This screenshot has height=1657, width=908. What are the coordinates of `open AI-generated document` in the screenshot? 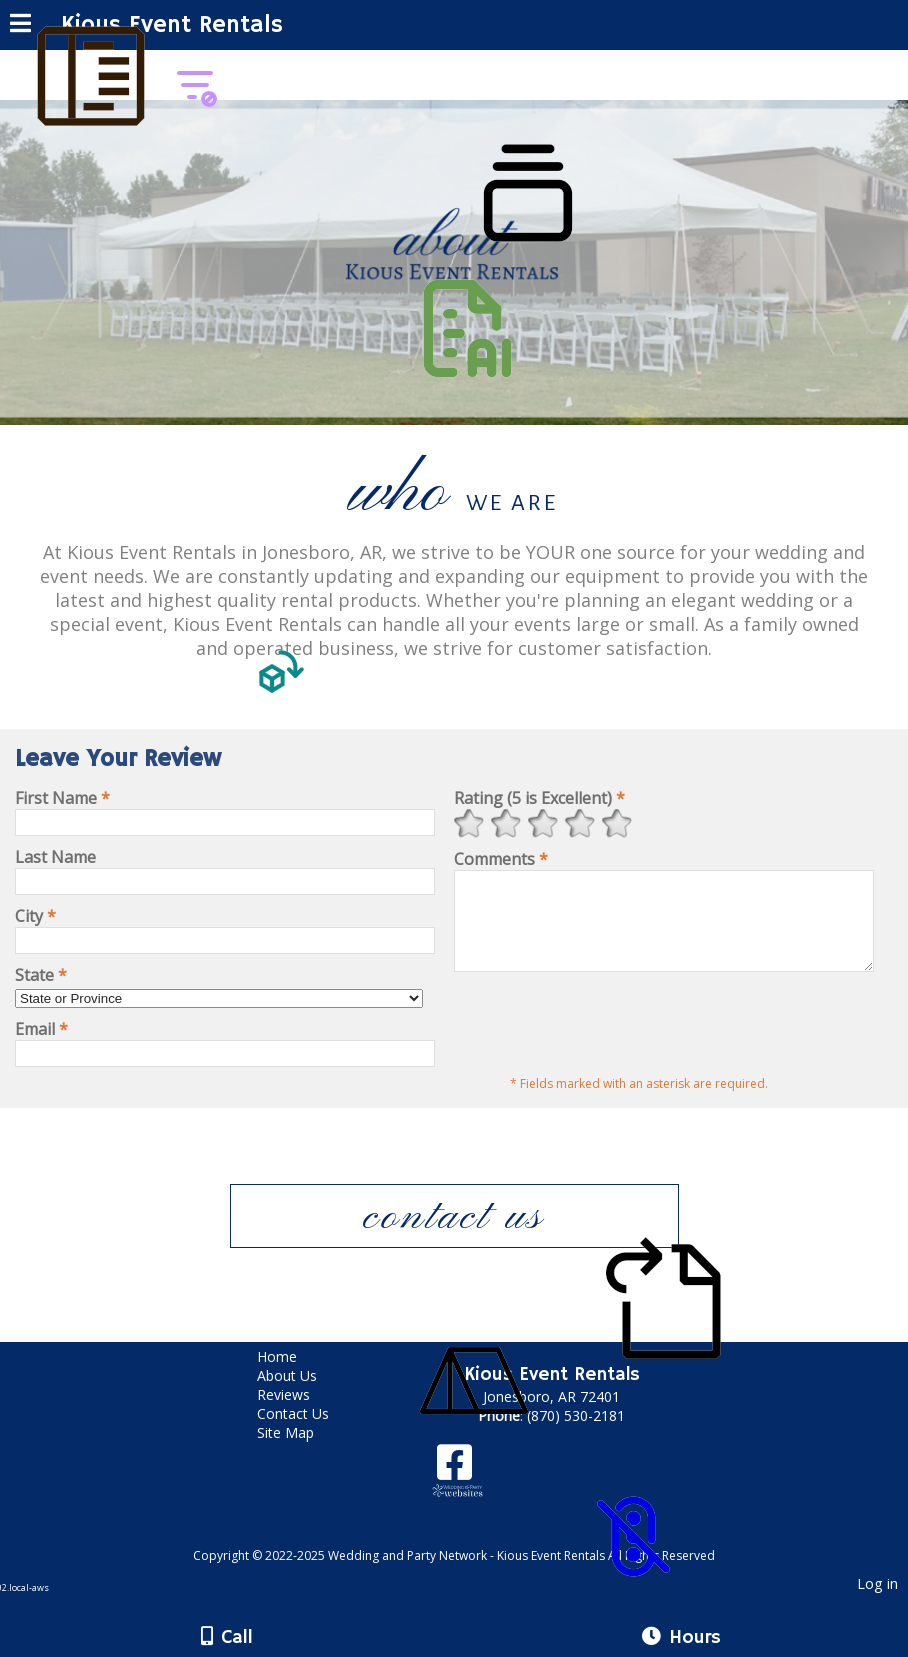 It's located at (462, 328).